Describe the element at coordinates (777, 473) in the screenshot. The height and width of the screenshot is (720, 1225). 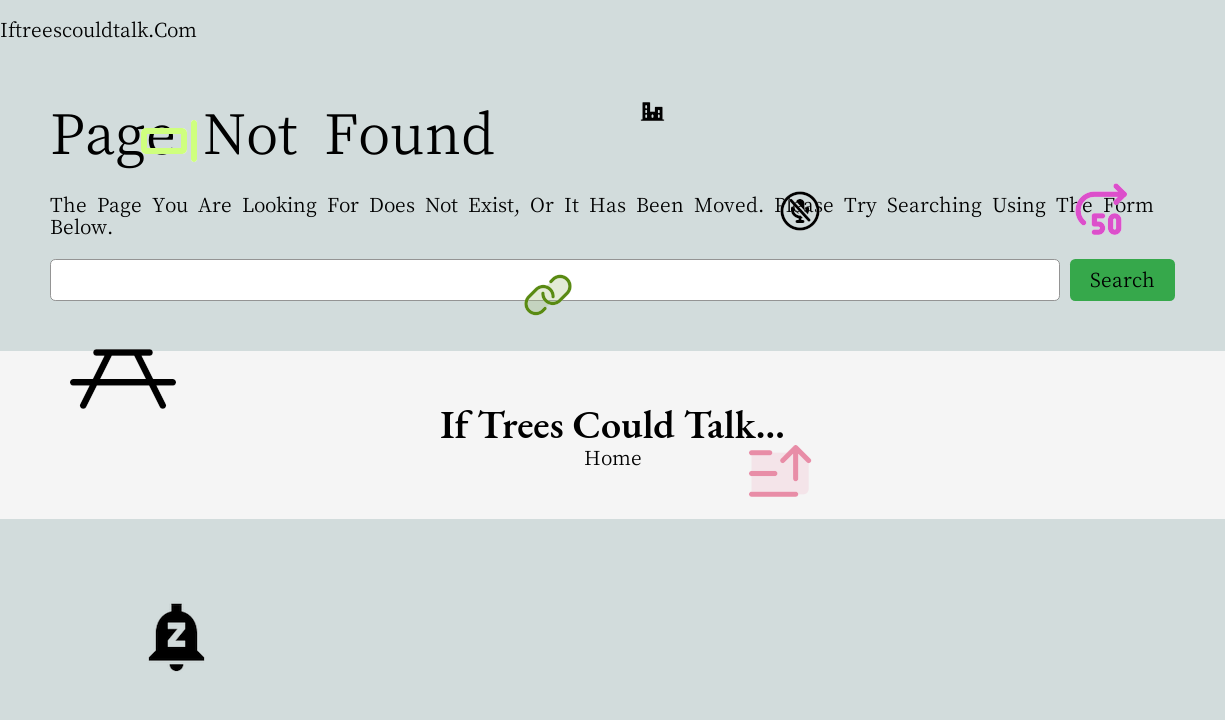
I see `sort items in descending order` at that location.